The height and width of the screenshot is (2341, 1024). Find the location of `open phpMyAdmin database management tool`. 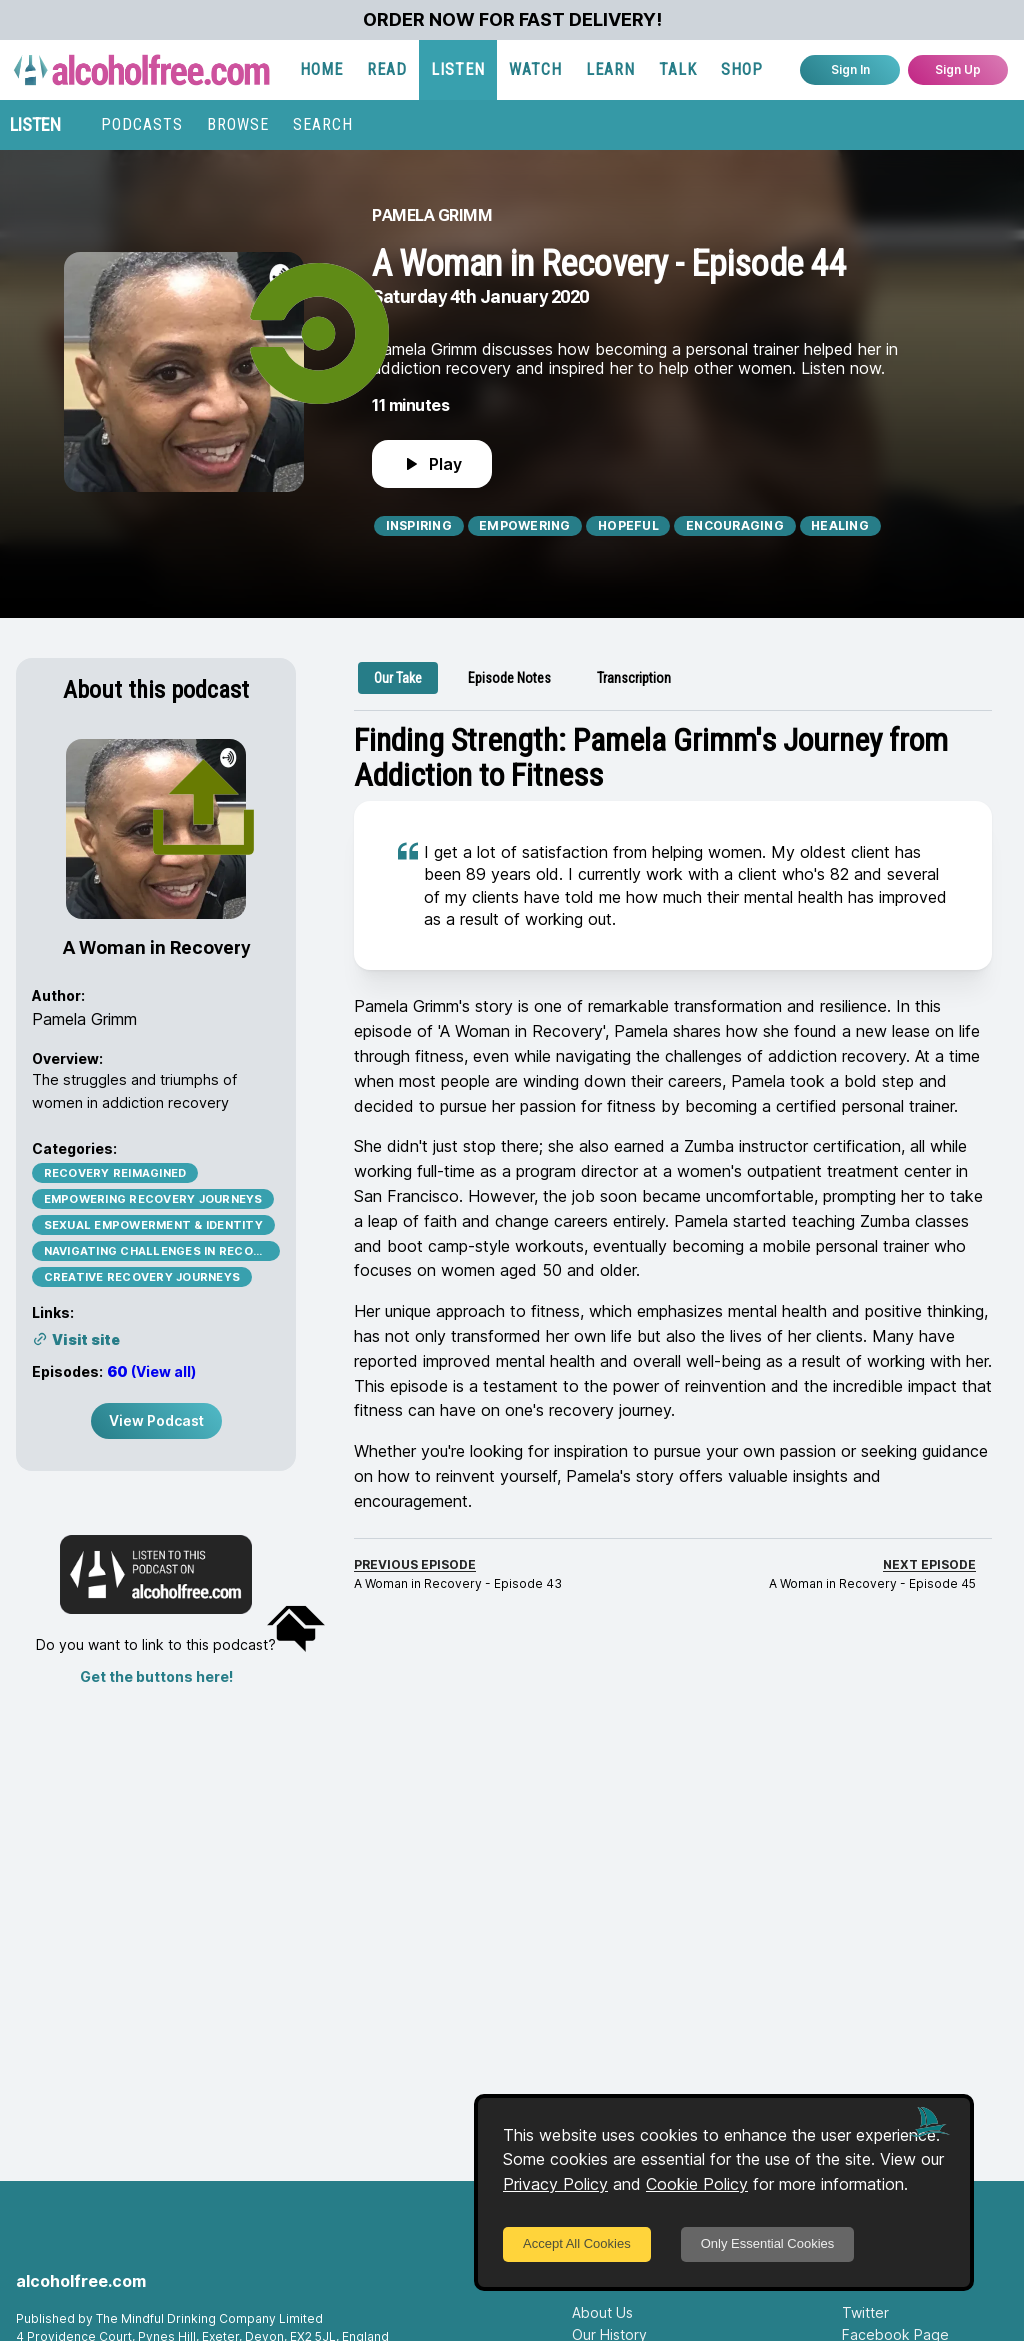

open phpMyAdmin database management tool is located at coordinates (929, 2122).